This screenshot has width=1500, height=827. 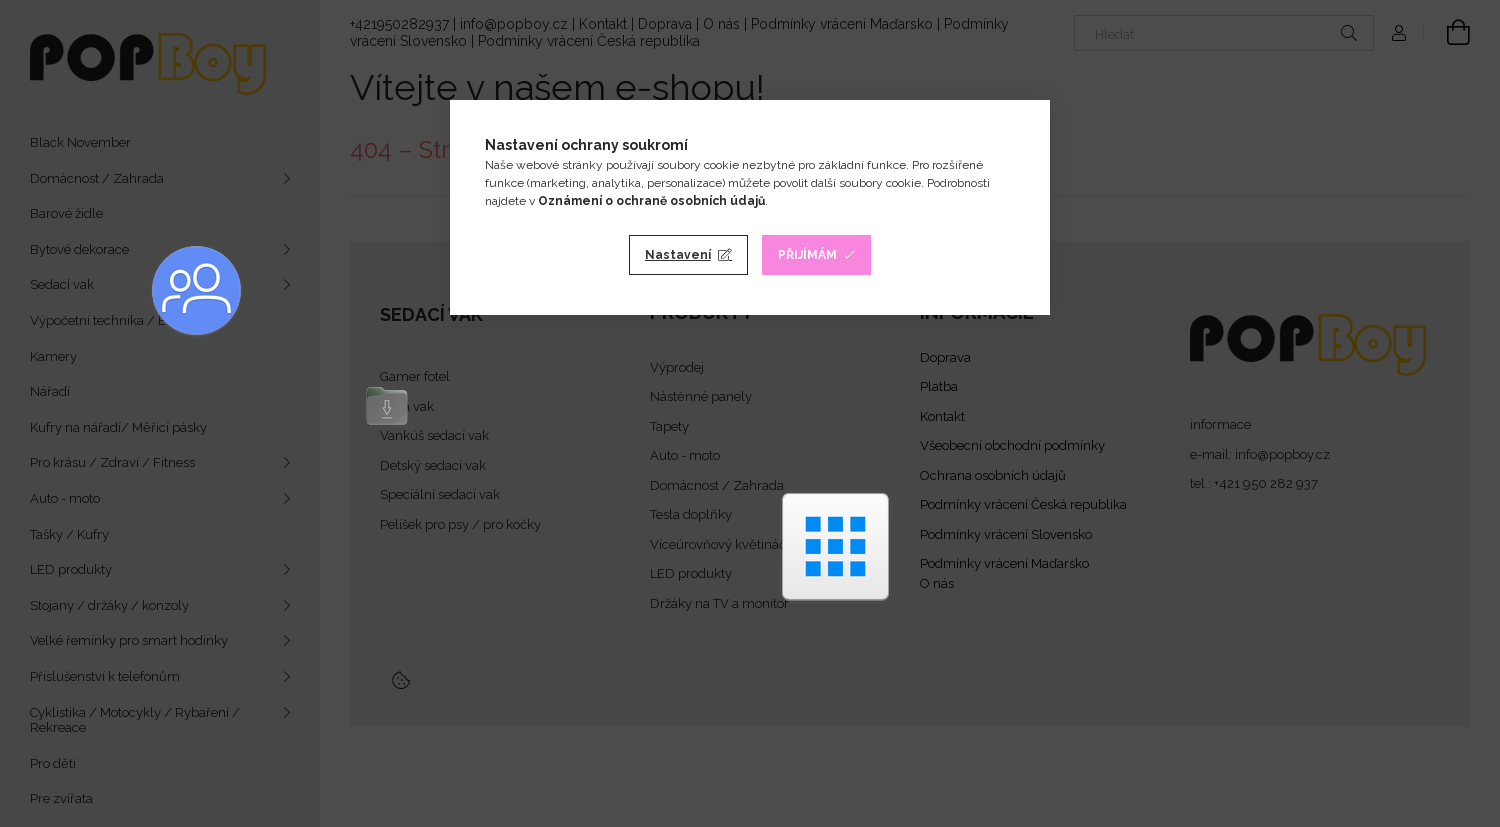 What do you see at coordinates (835, 546) in the screenshot?
I see `view items in grid layout` at bounding box center [835, 546].